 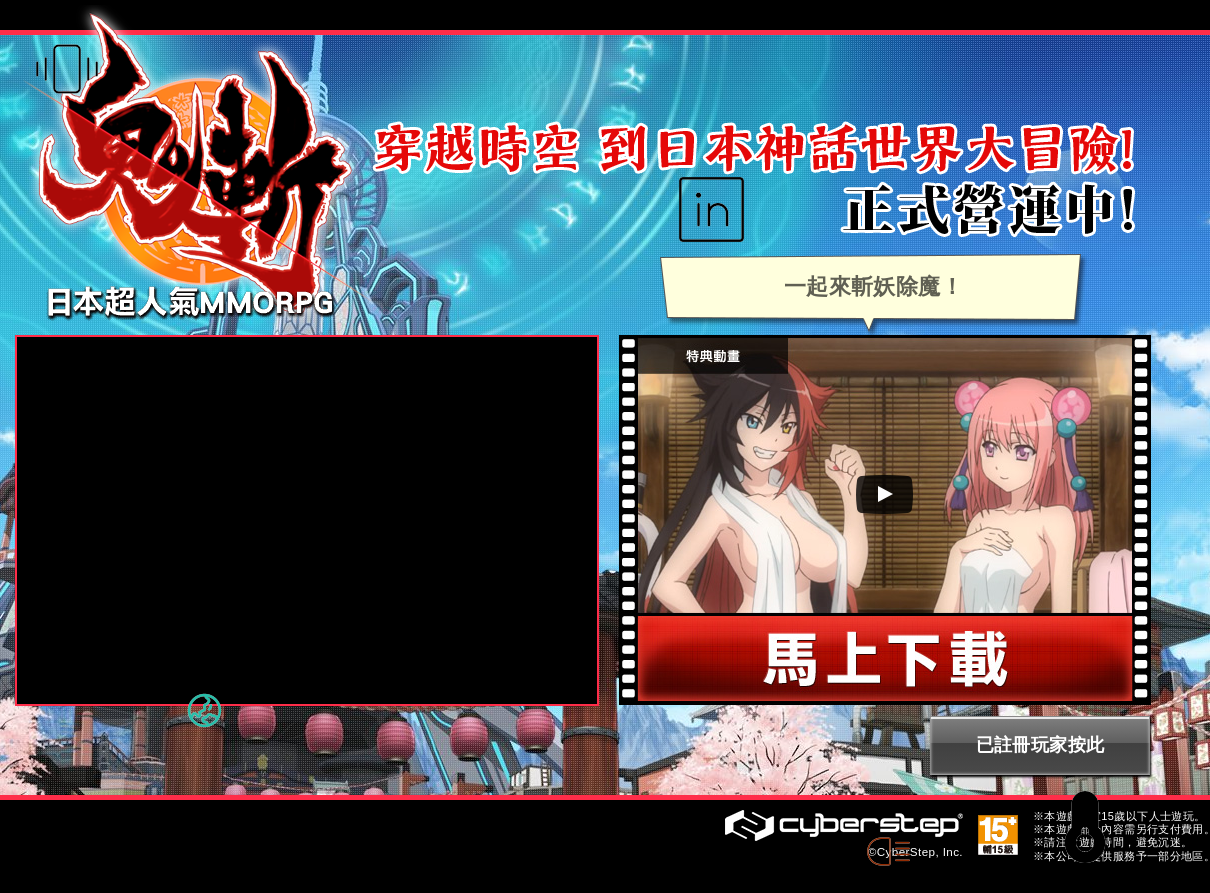 What do you see at coordinates (67, 69) in the screenshot?
I see `toggle vibration mode on your device` at bounding box center [67, 69].